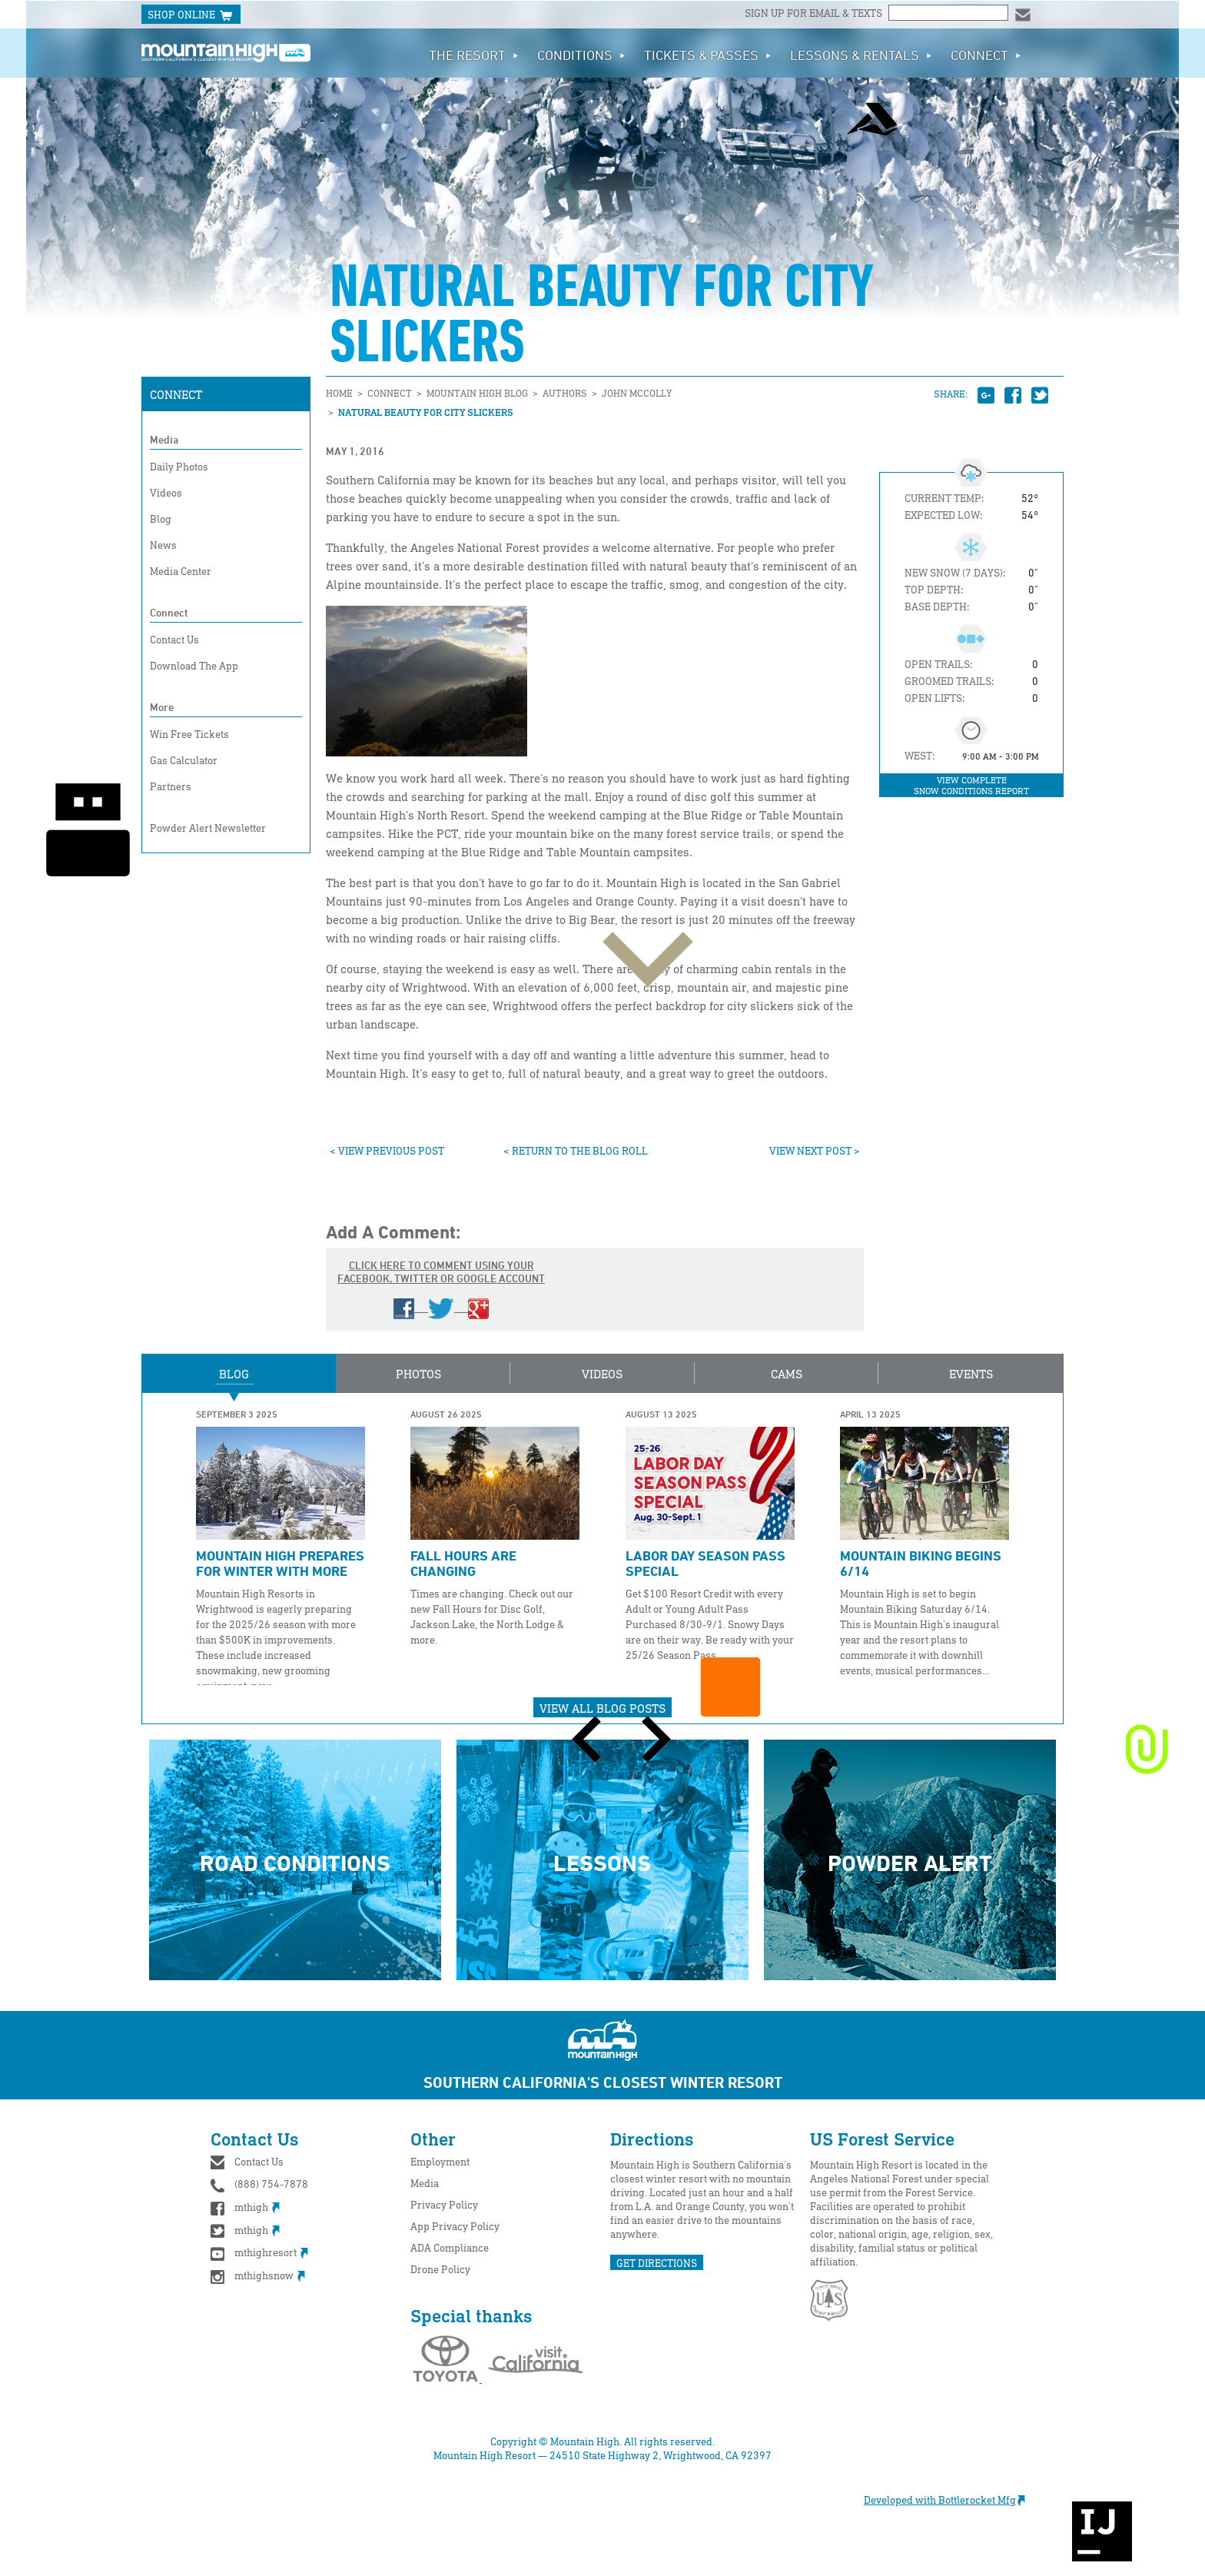  I want to click on stop media playback, so click(730, 1687).